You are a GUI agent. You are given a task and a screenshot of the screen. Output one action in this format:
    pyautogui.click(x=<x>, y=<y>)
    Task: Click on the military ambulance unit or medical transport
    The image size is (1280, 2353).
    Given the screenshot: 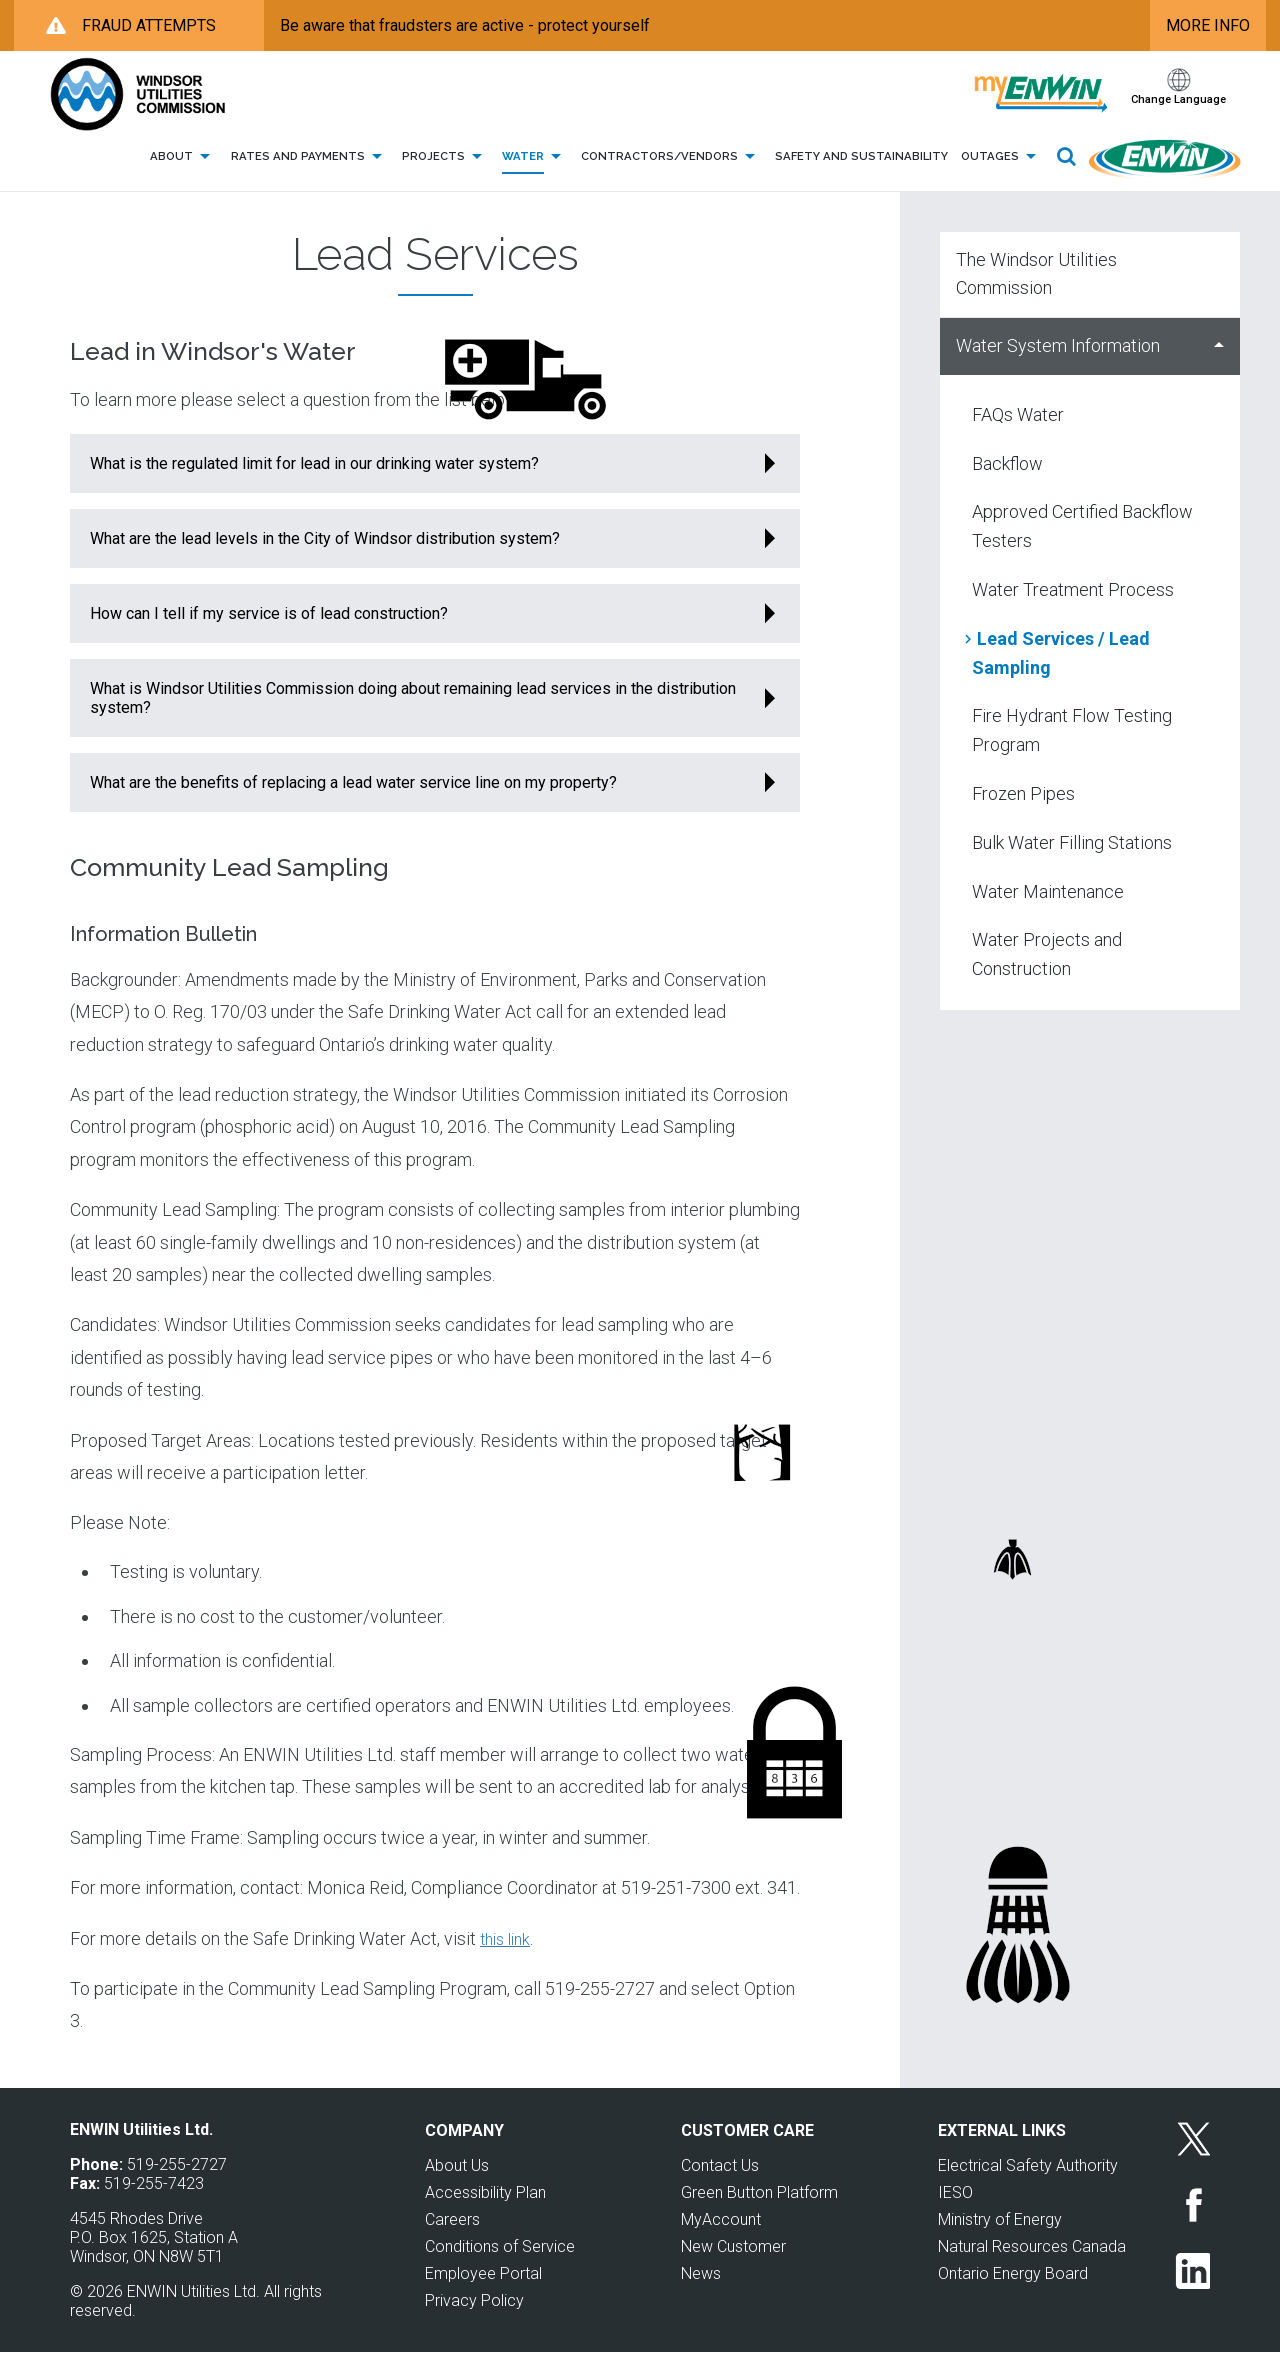 What is the action you would take?
    pyautogui.click(x=525, y=378)
    